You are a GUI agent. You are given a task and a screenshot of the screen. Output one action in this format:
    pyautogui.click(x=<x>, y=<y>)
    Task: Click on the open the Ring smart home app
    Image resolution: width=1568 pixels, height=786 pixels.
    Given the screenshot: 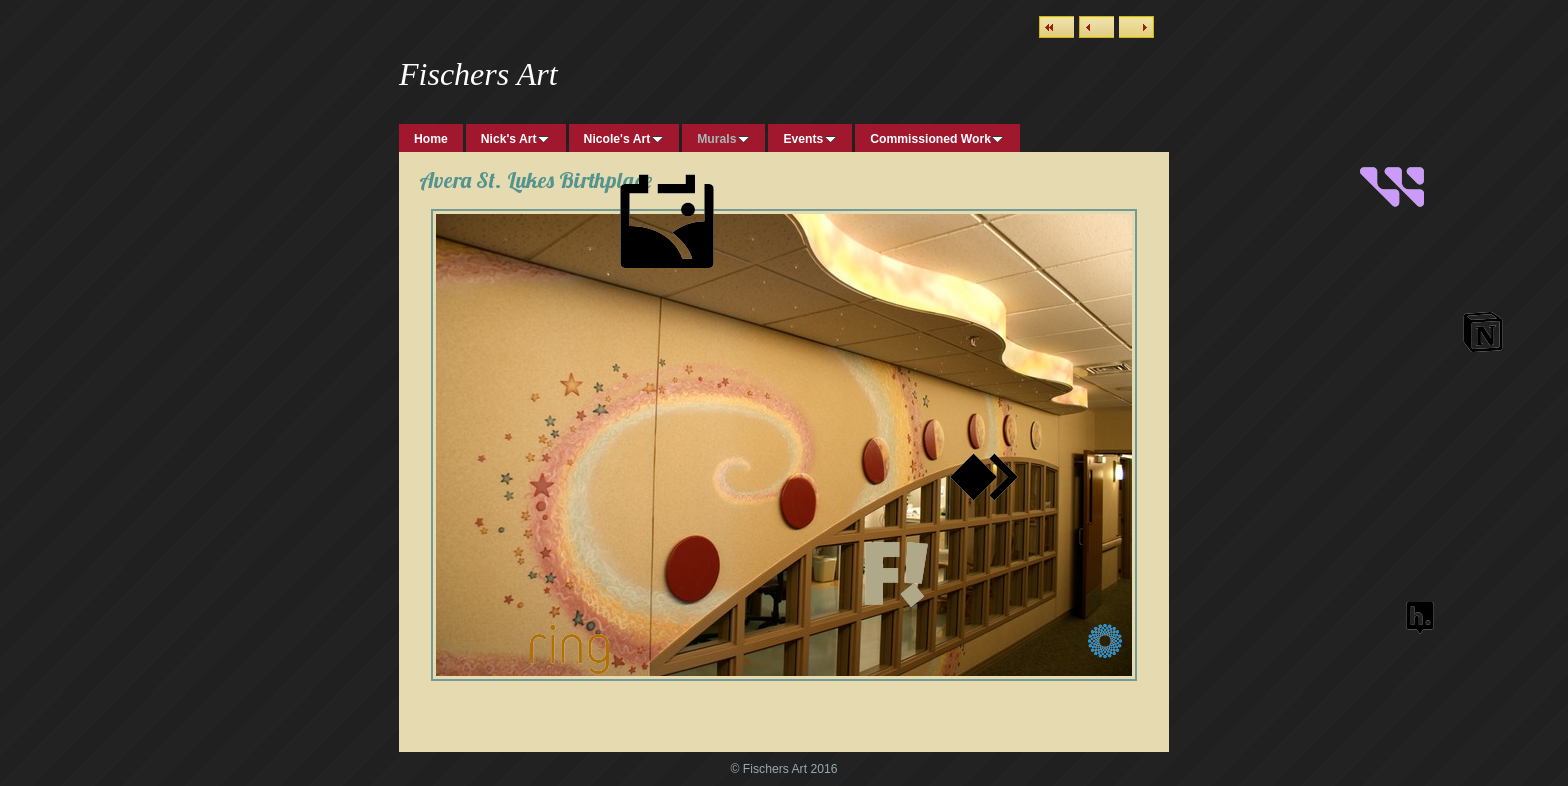 What is the action you would take?
    pyautogui.click(x=569, y=649)
    